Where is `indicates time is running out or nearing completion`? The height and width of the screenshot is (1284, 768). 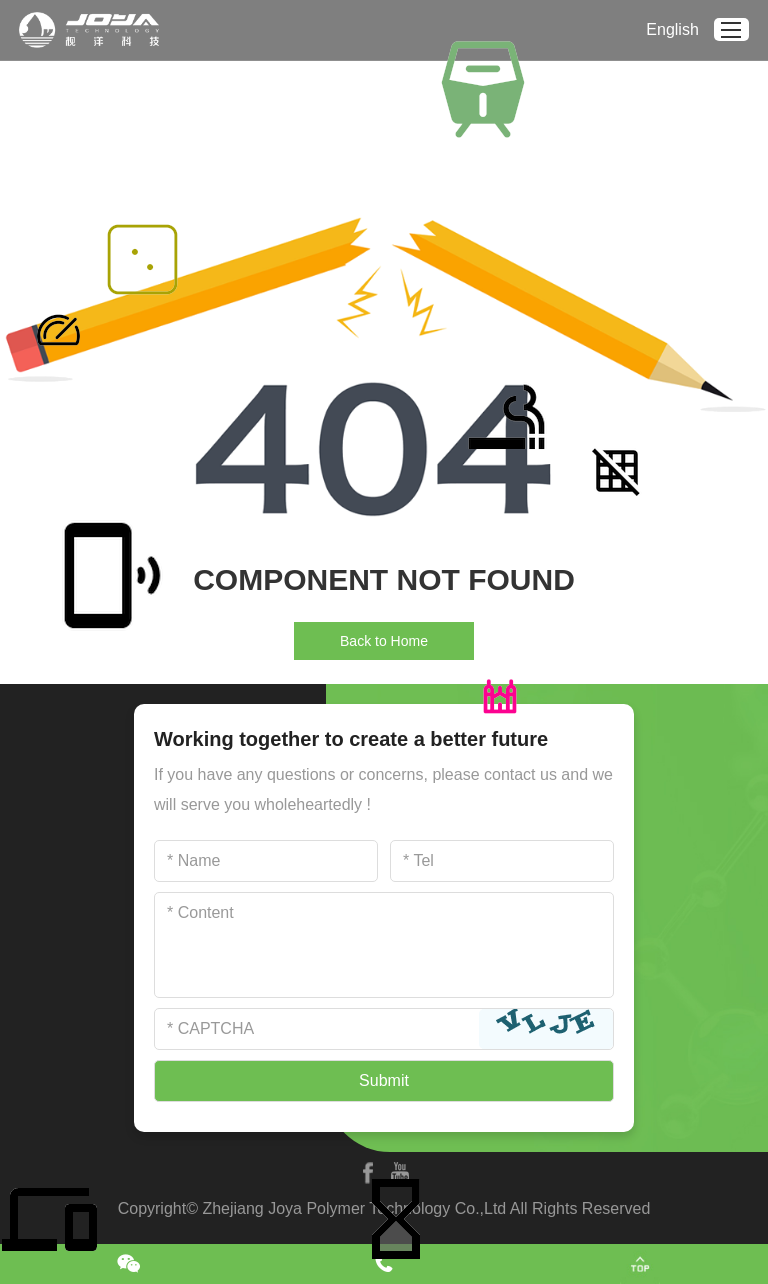 indicates time is running out or nearing completion is located at coordinates (396, 1219).